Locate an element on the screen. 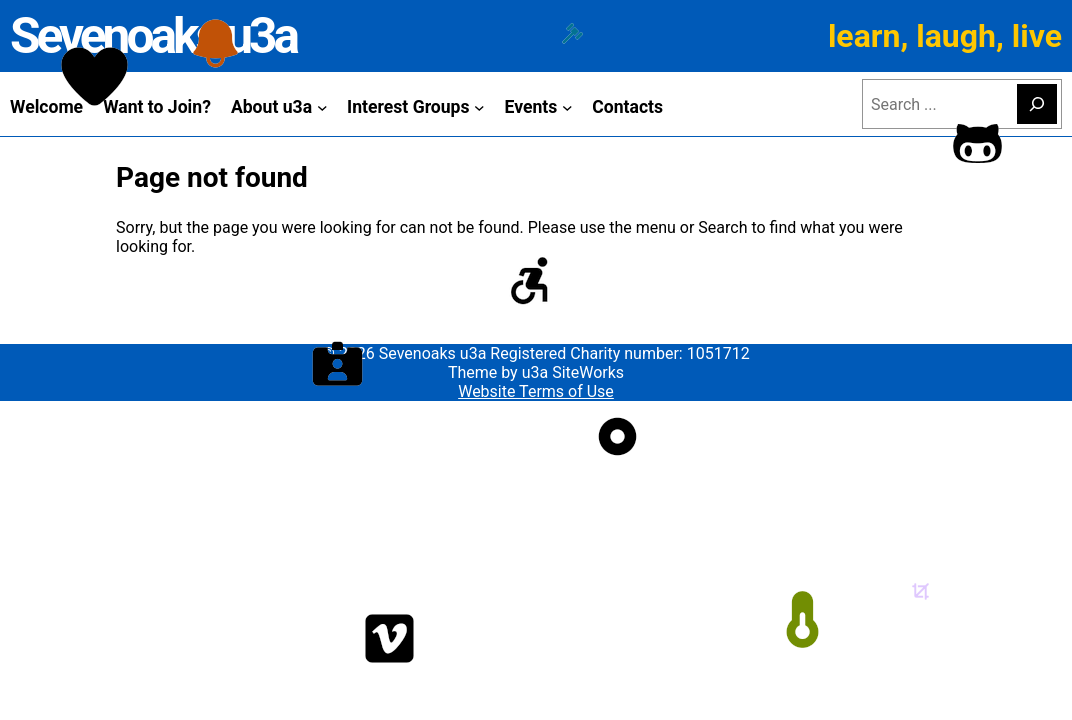 The height and width of the screenshot is (720, 1072). view your employee or member ID badge is located at coordinates (337, 366).